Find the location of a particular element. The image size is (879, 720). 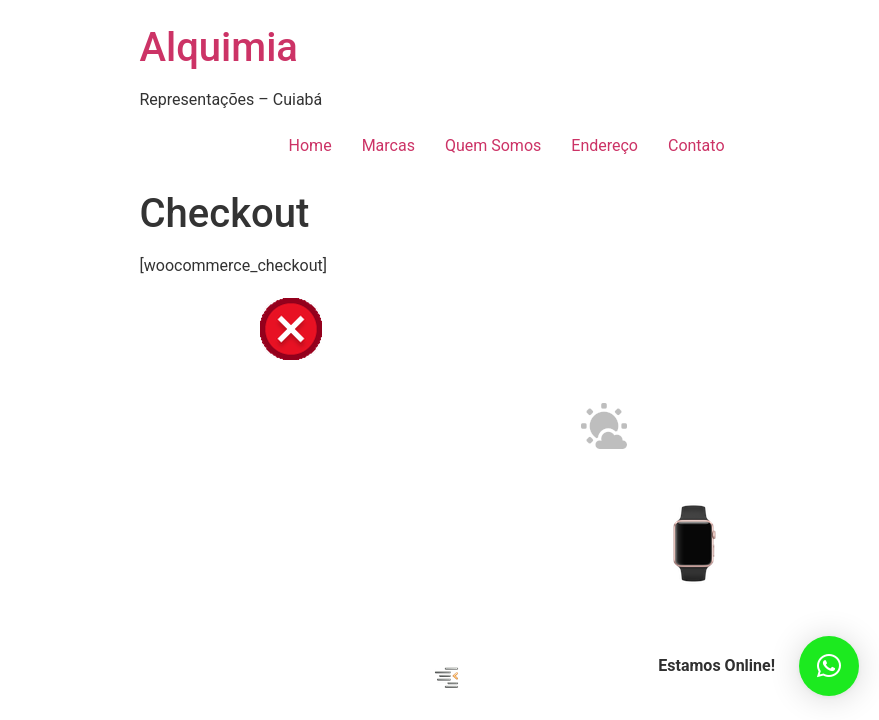

apple watch device in connected devices list is located at coordinates (693, 543).